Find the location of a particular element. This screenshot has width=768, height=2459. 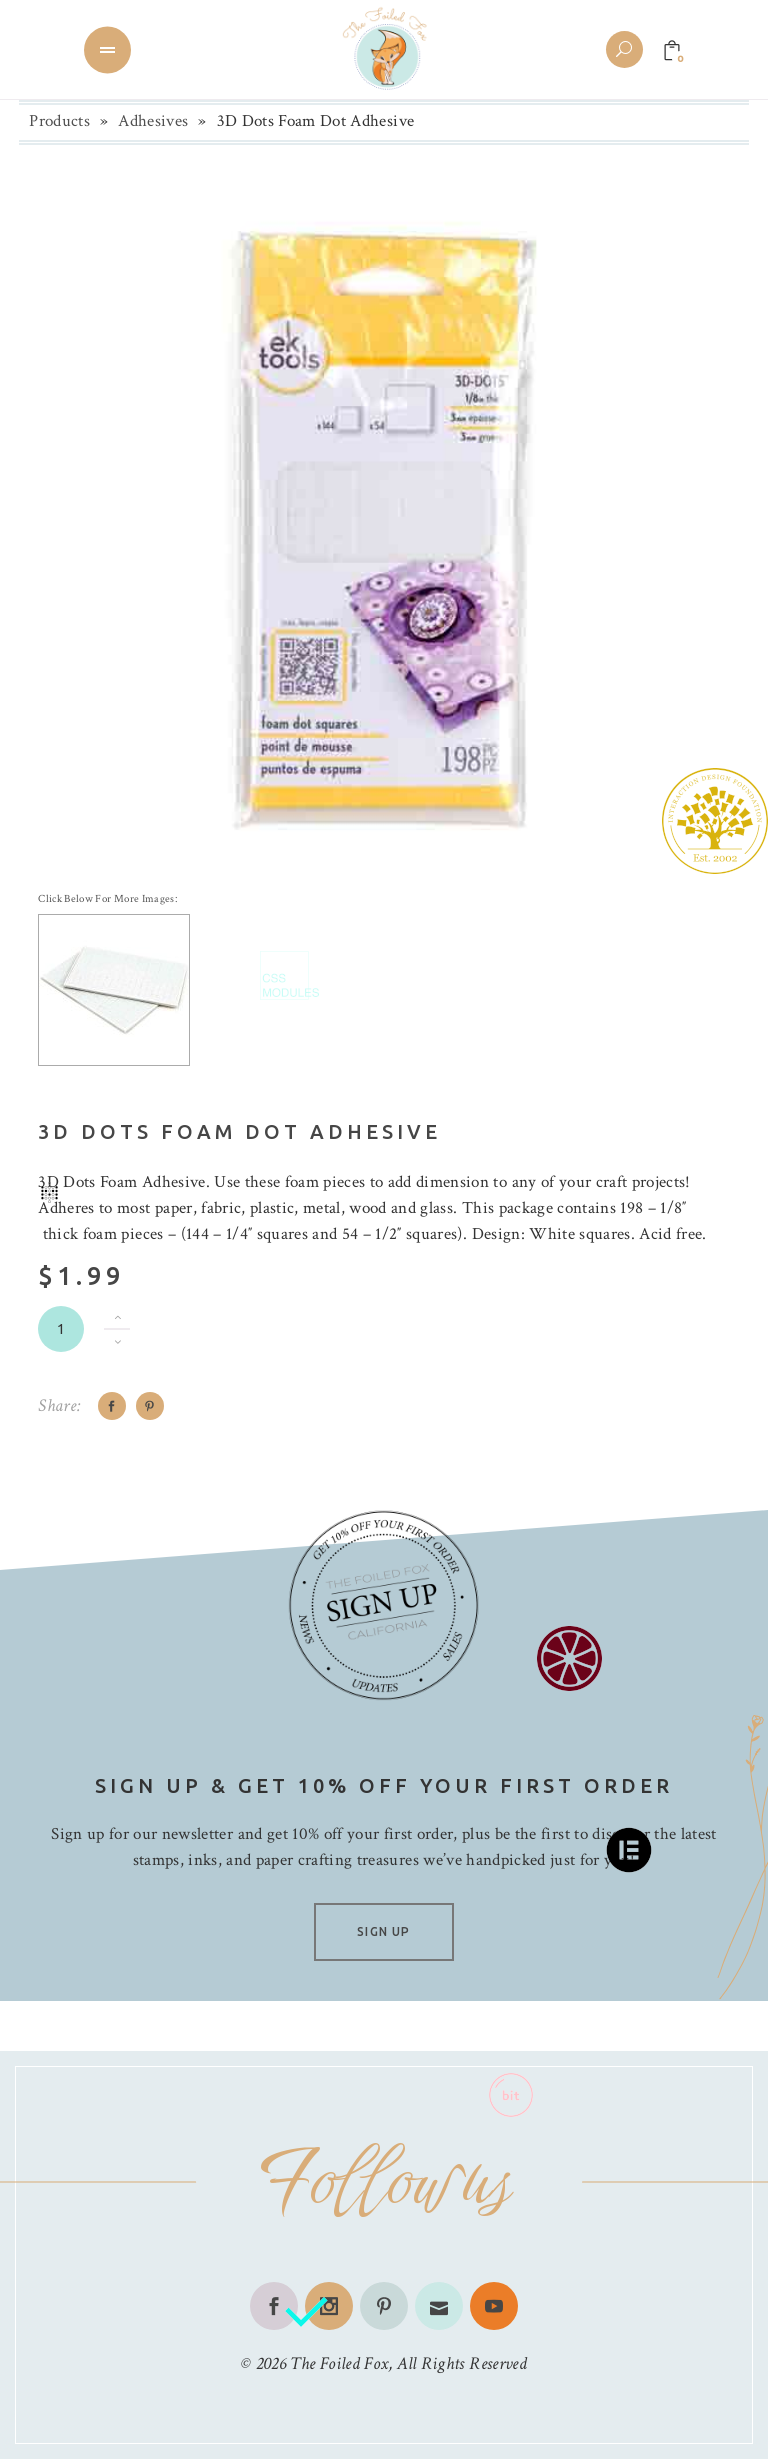

bit component sharing platform logo is located at coordinates (511, 2095).